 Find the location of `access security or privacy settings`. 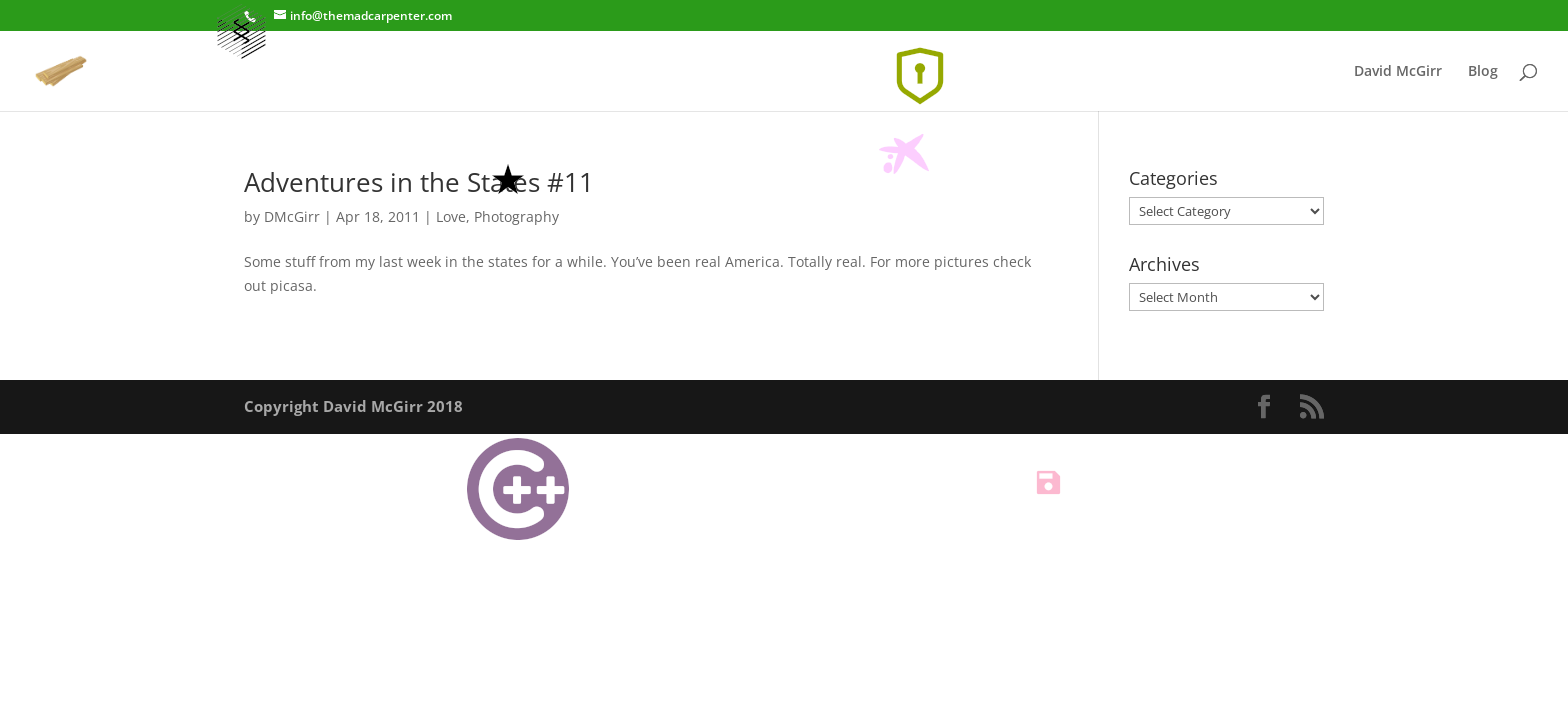

access security or privacy settings is located at coordinates (920, 76).